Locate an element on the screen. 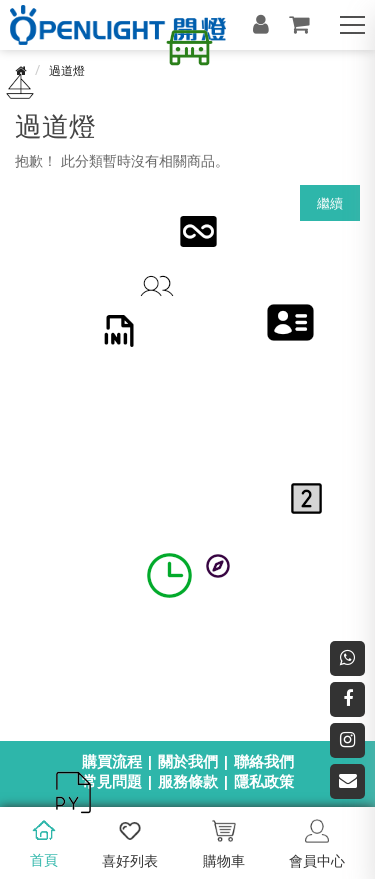 This screenshot has height=879, width=375. open a python file is located at coordinates (73, 792).